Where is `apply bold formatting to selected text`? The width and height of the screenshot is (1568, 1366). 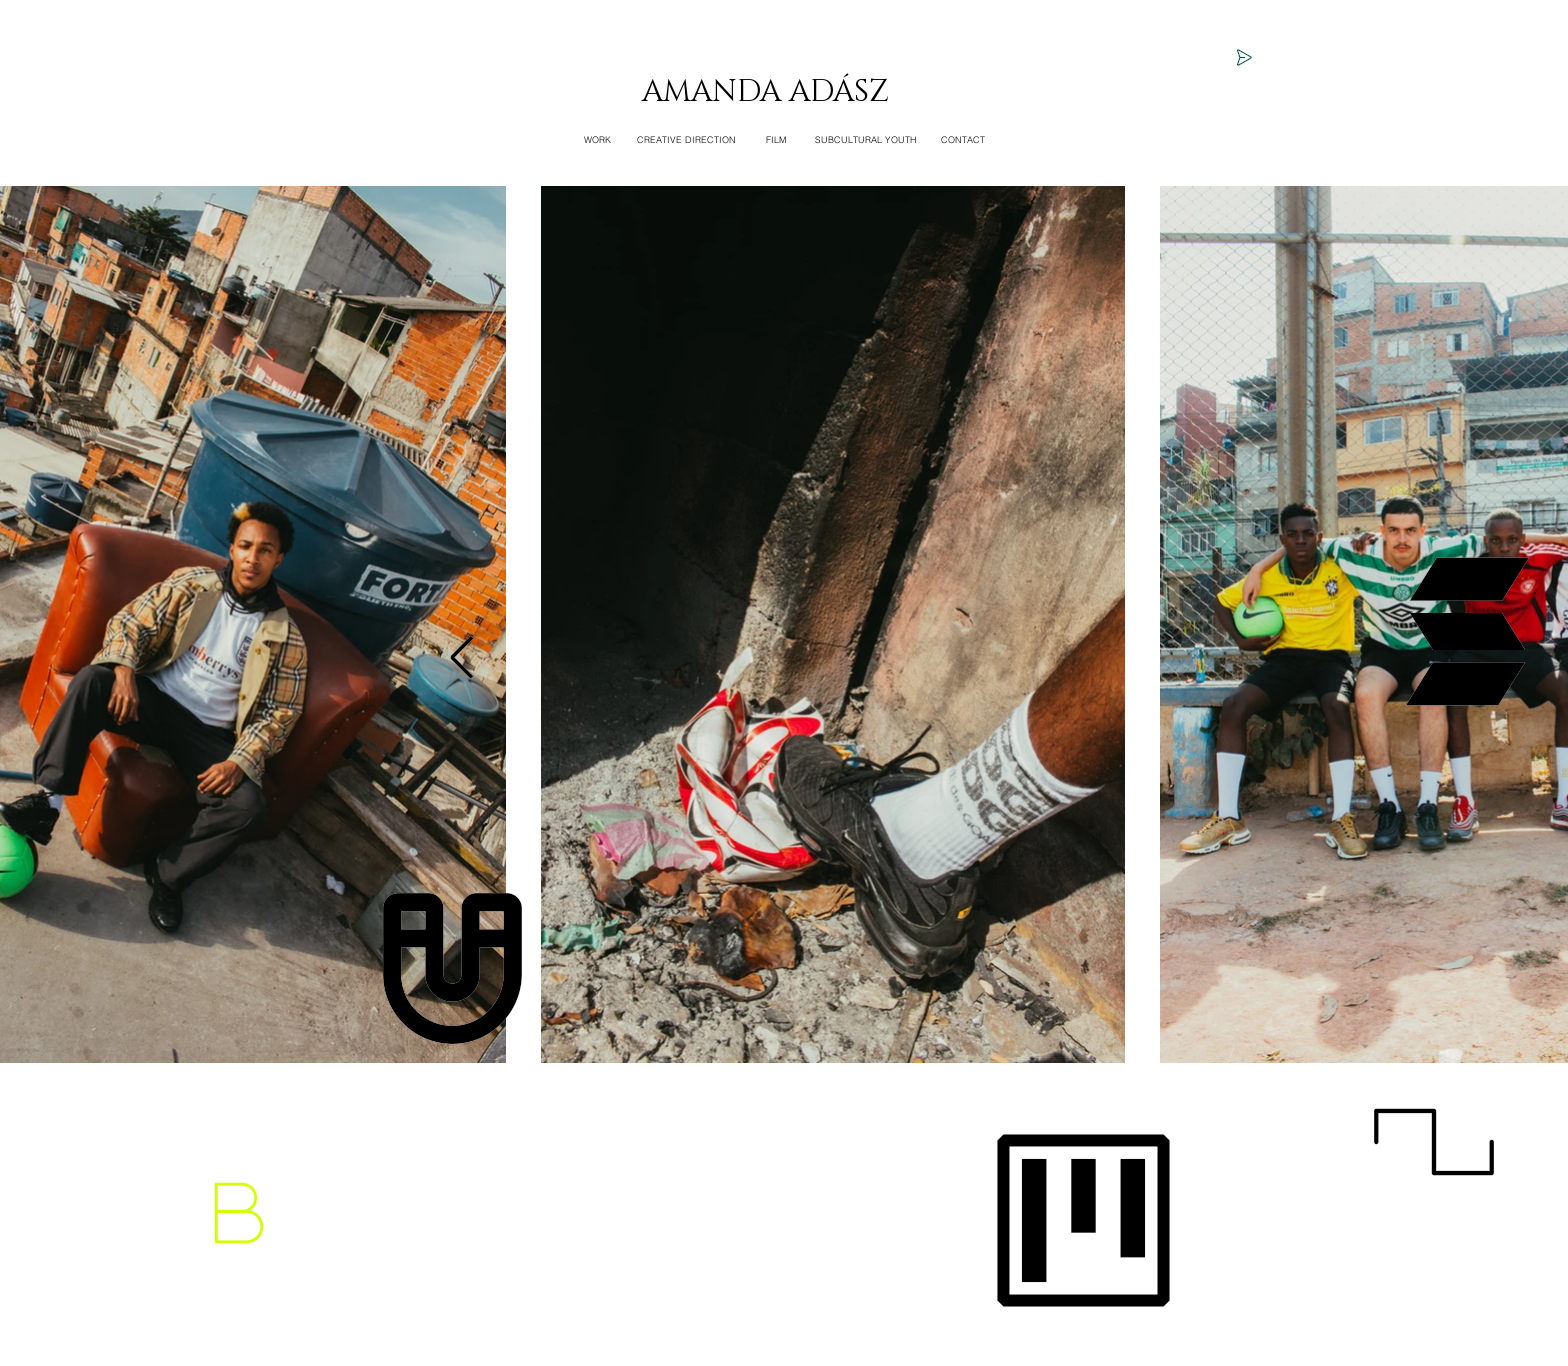 apply bold formatting to selected text is located at coordinates (234, 1214).